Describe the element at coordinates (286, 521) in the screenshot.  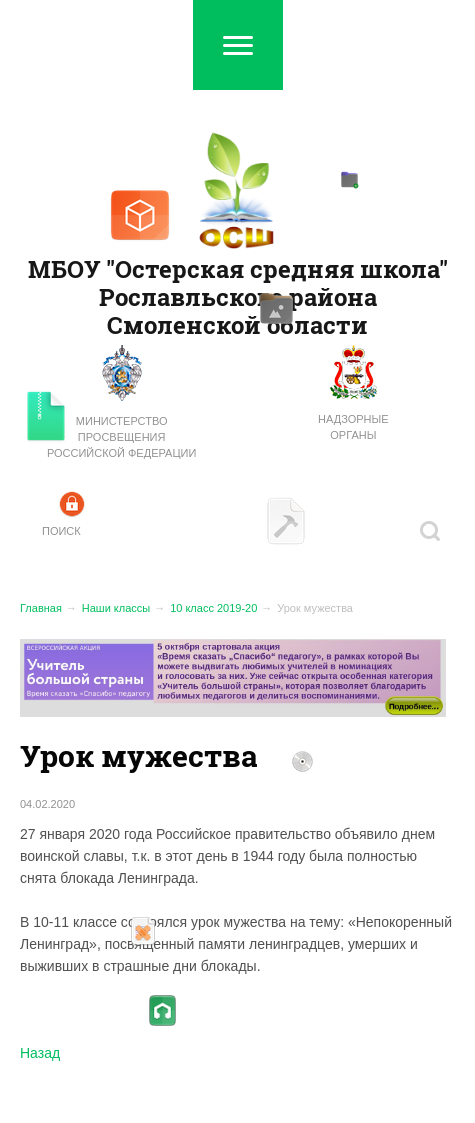
I see `makefile document used for build automation` at that location.